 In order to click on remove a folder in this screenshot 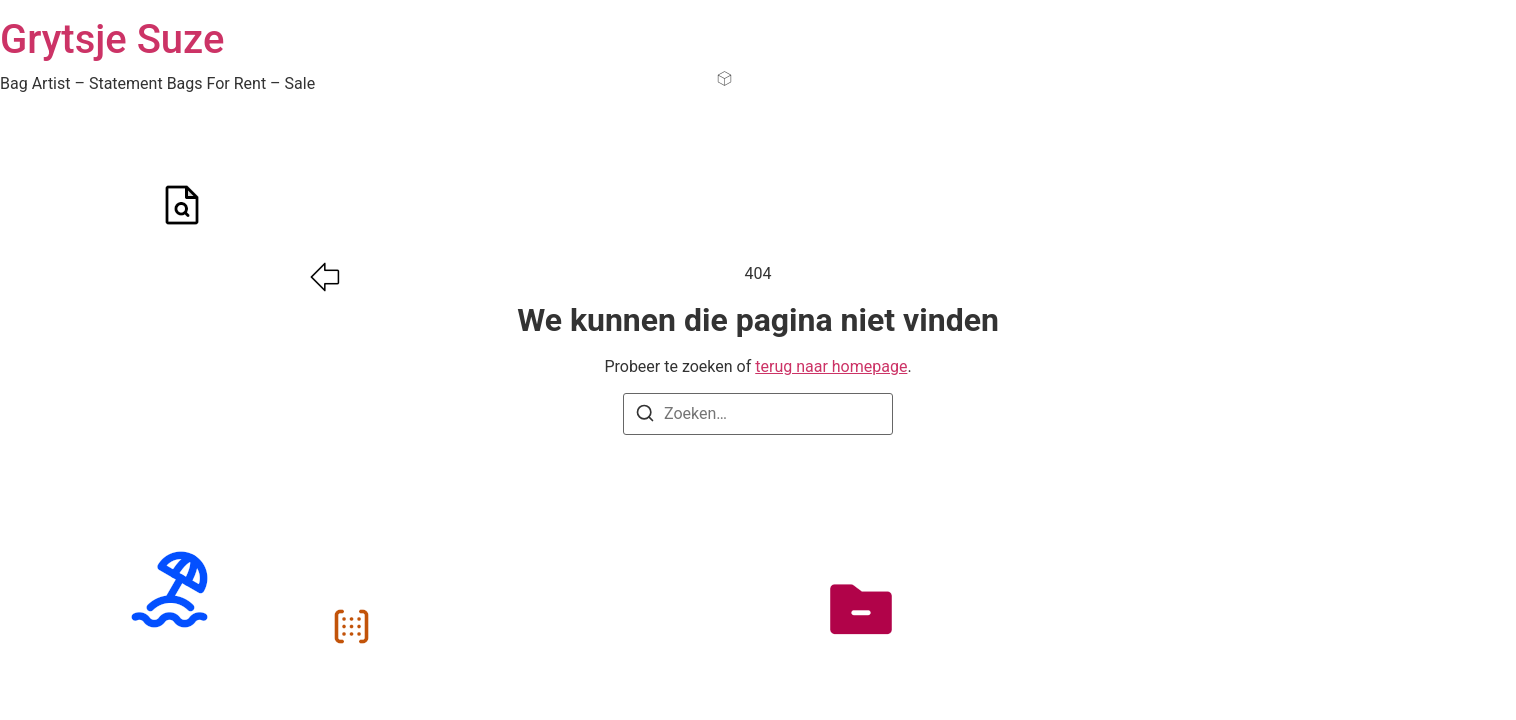, I will do `click(861, 608)`.